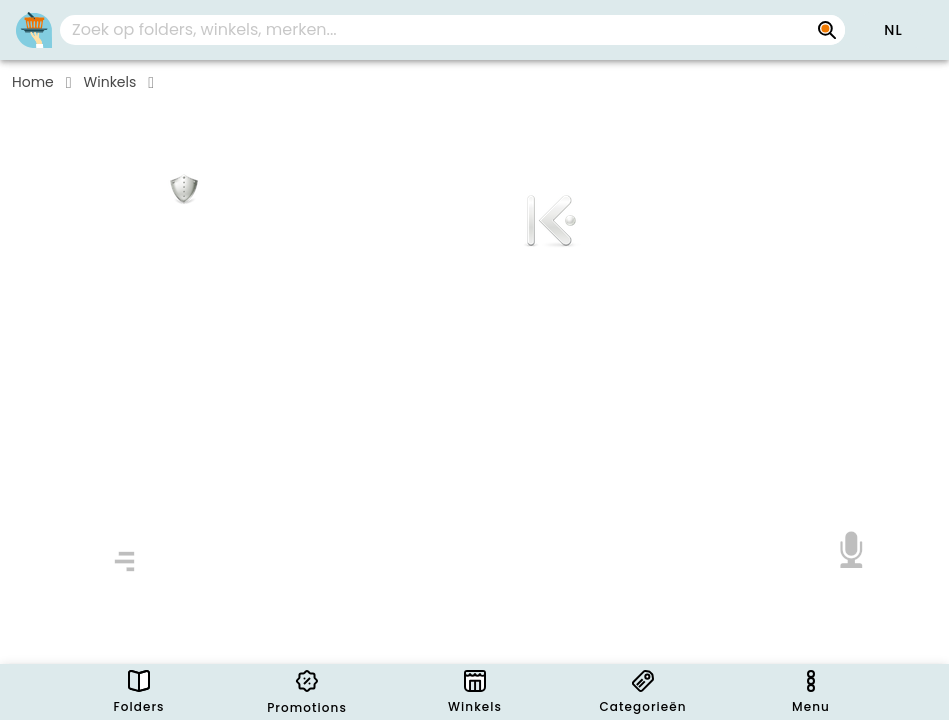 Image resolution: width=949 pixels, height=720 pixels. Describe the element at coordinates (124, 561) in the screenshot. I see `align text to the right margin` at that location.